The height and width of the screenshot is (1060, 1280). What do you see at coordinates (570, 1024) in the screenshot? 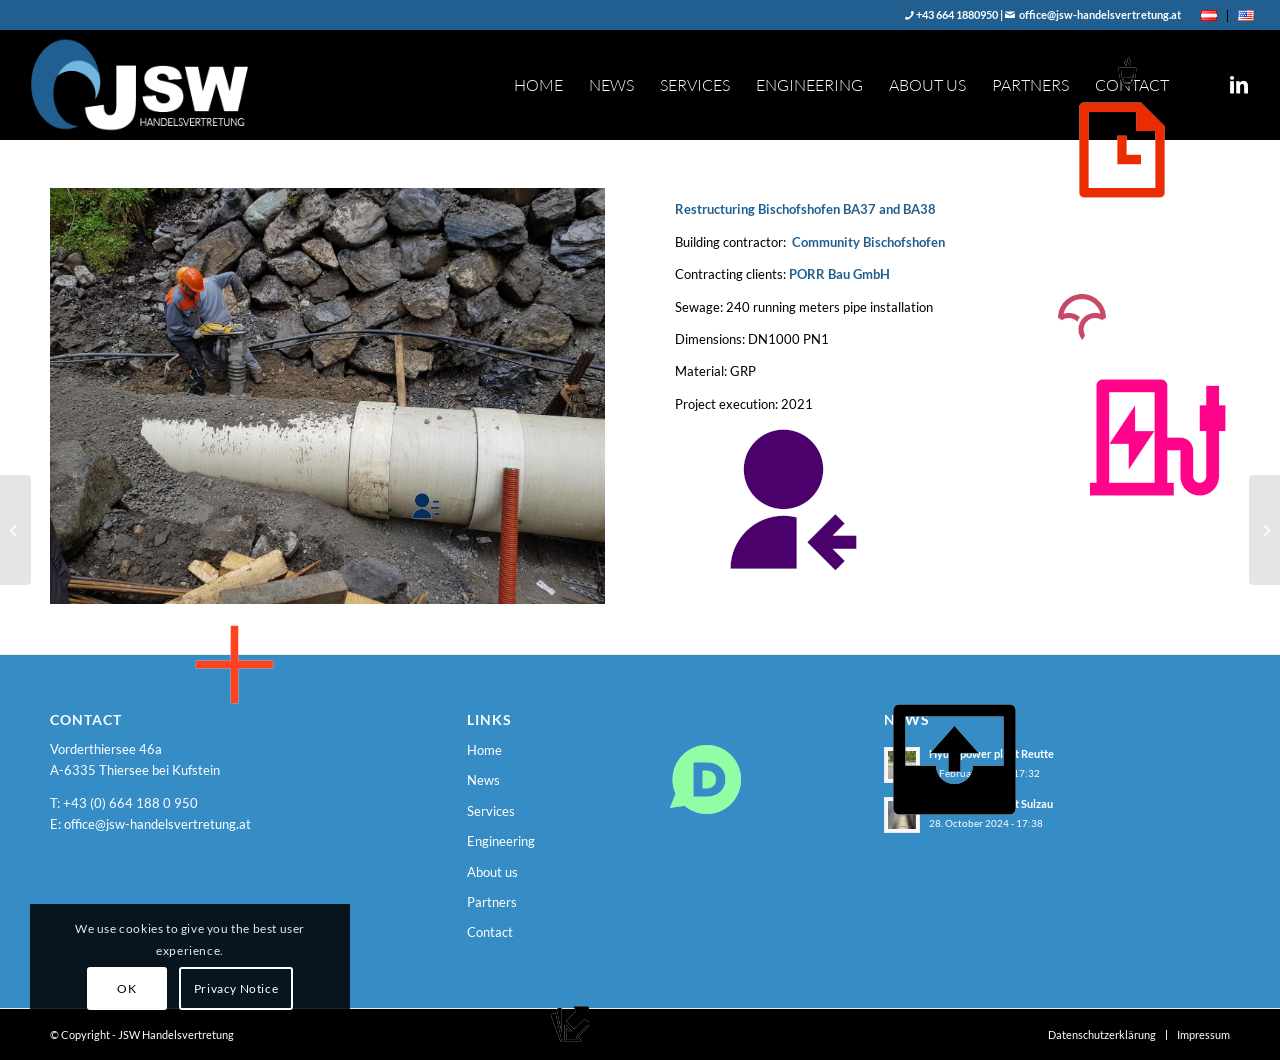
I see `visit cardmarket trading card marketplace` at bounding box center [570, 1024].